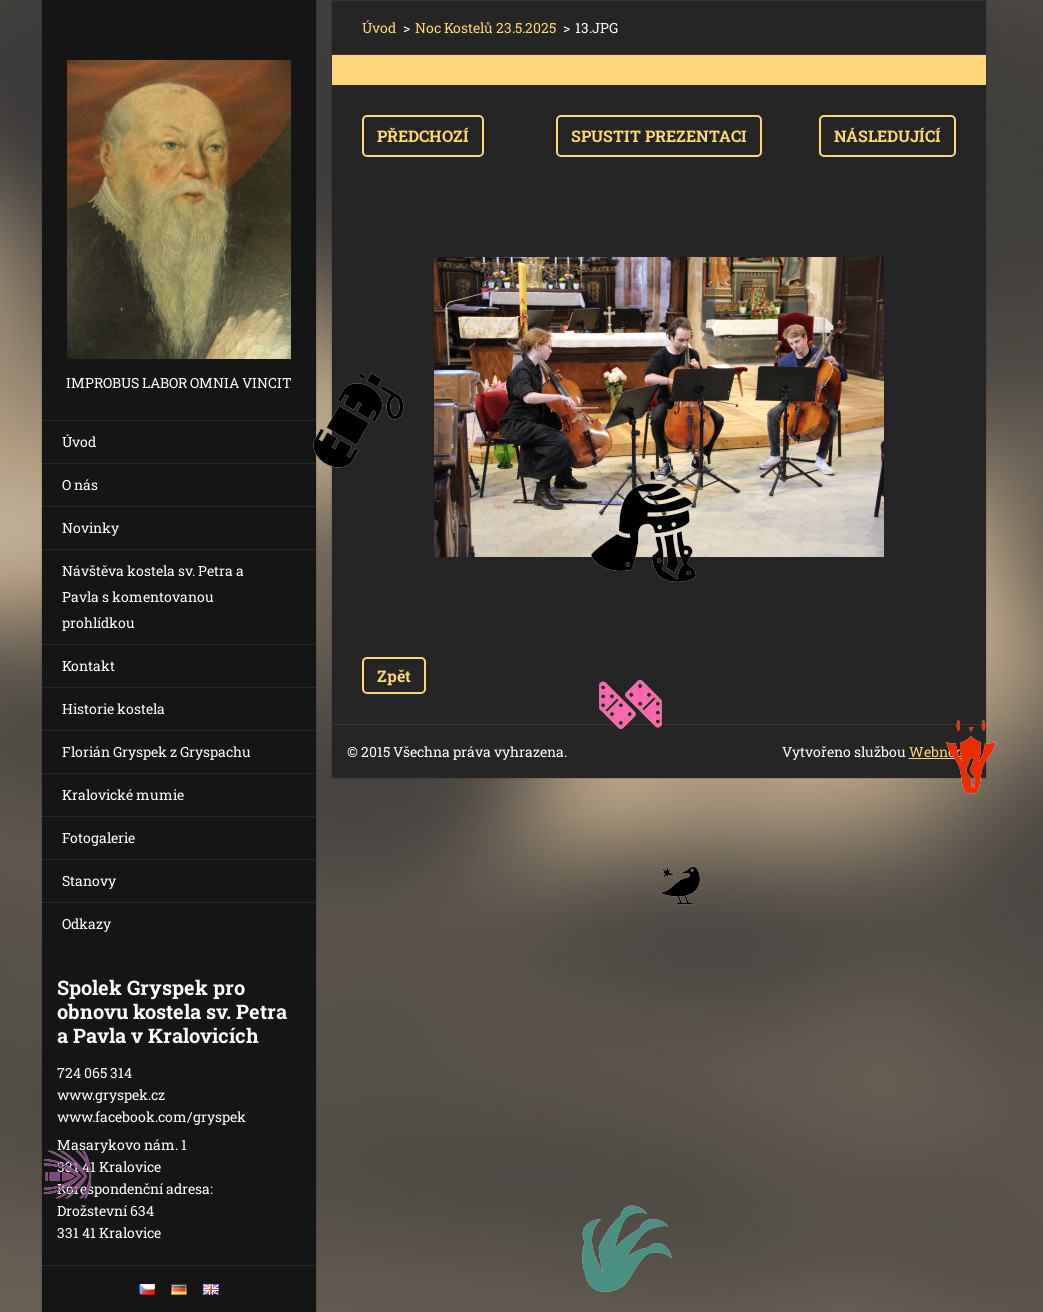 The image size is (1043, 1312). What do you see at coordinates (355, 419) in the screenshot?
I see `select flash grenade weapon or equipment` at bounding box center [355, 419].